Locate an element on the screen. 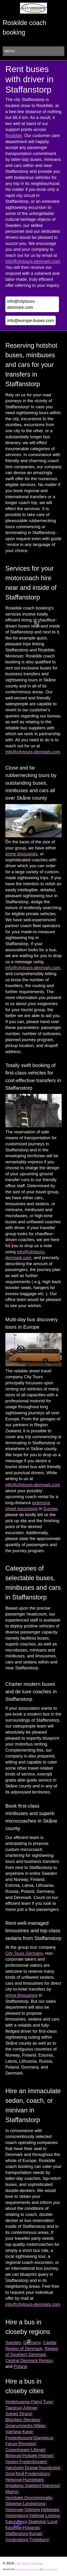 This screenshot has width=67, height=2576. open messages or conversations is located at coordinates (18, 2524).